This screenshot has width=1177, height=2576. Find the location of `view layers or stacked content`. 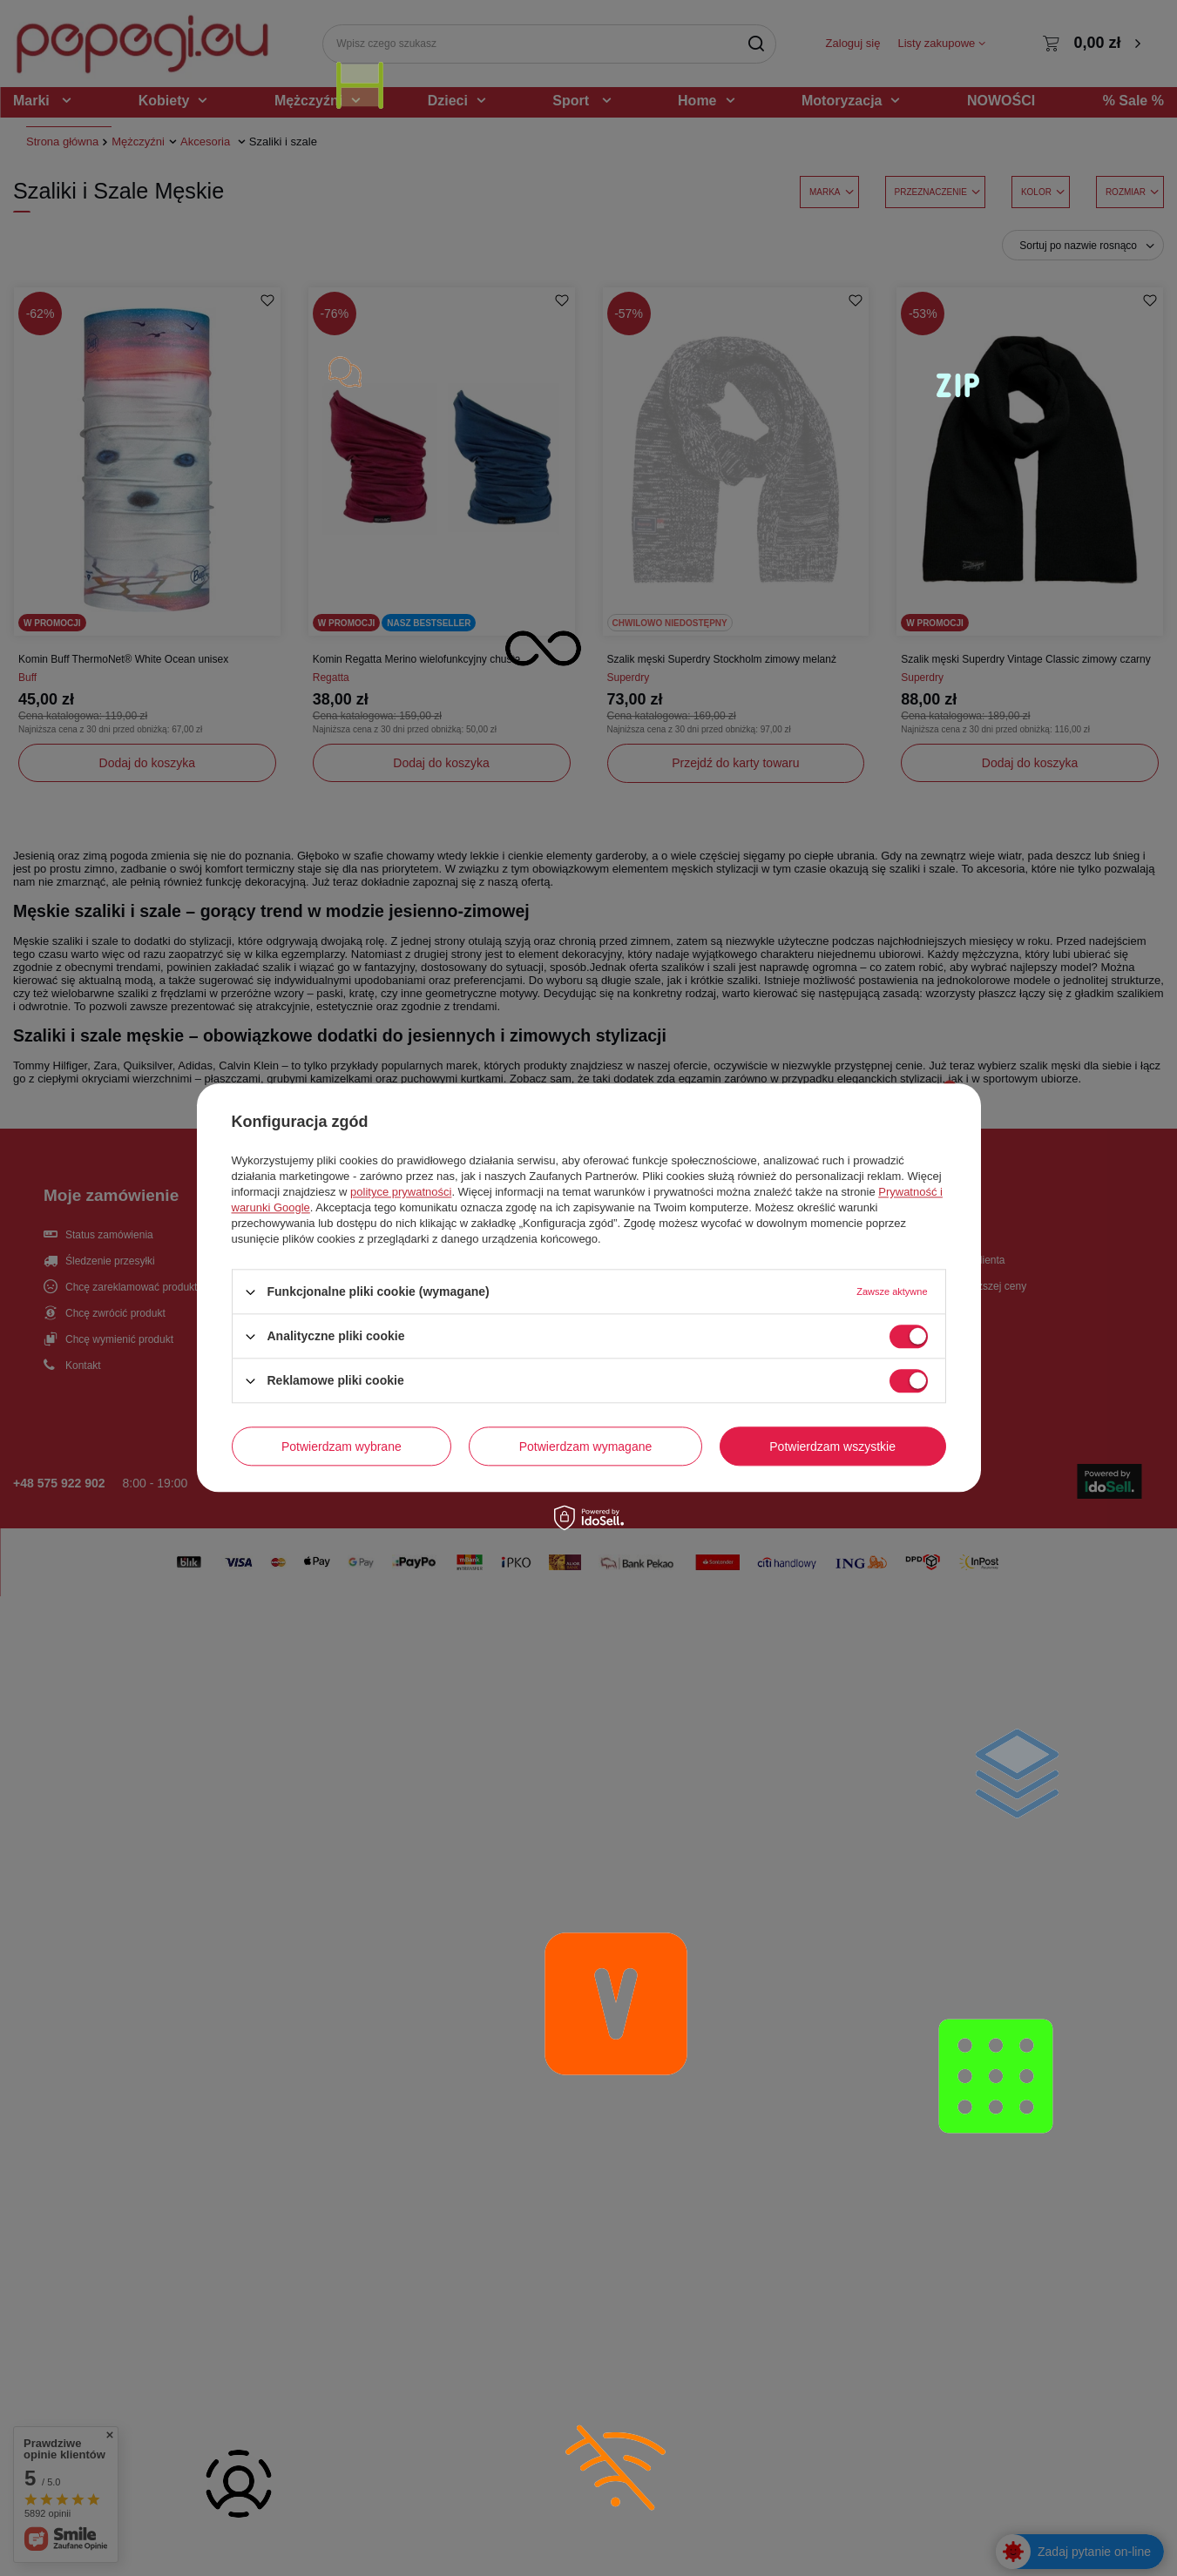

view layers or stacked content is located at coordinates (1017, 1773).